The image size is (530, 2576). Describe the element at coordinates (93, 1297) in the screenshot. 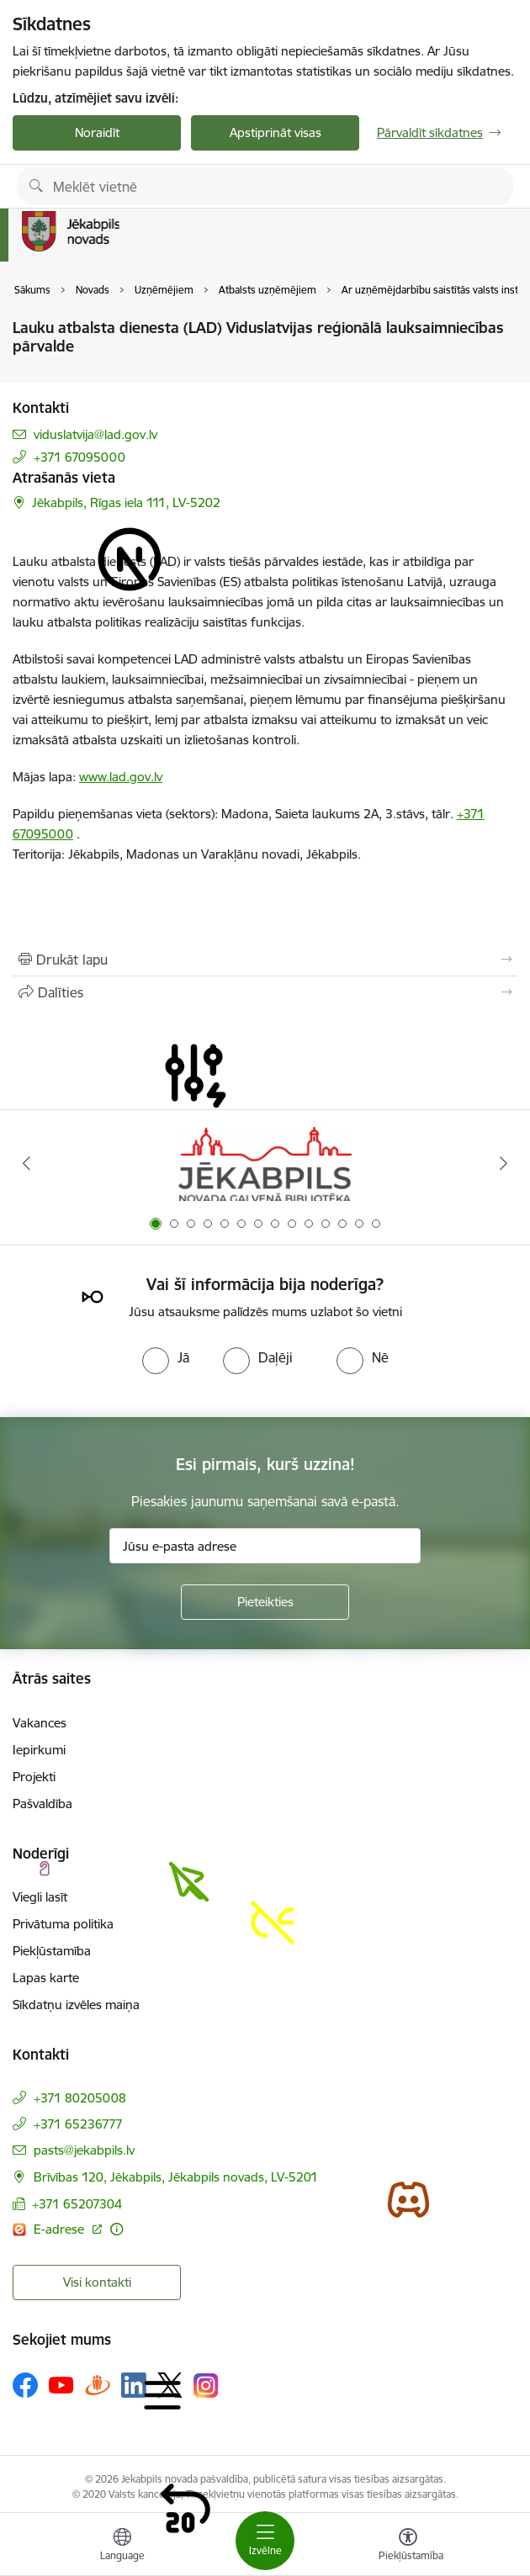

I see `select third gender or non-binary option` at that location.